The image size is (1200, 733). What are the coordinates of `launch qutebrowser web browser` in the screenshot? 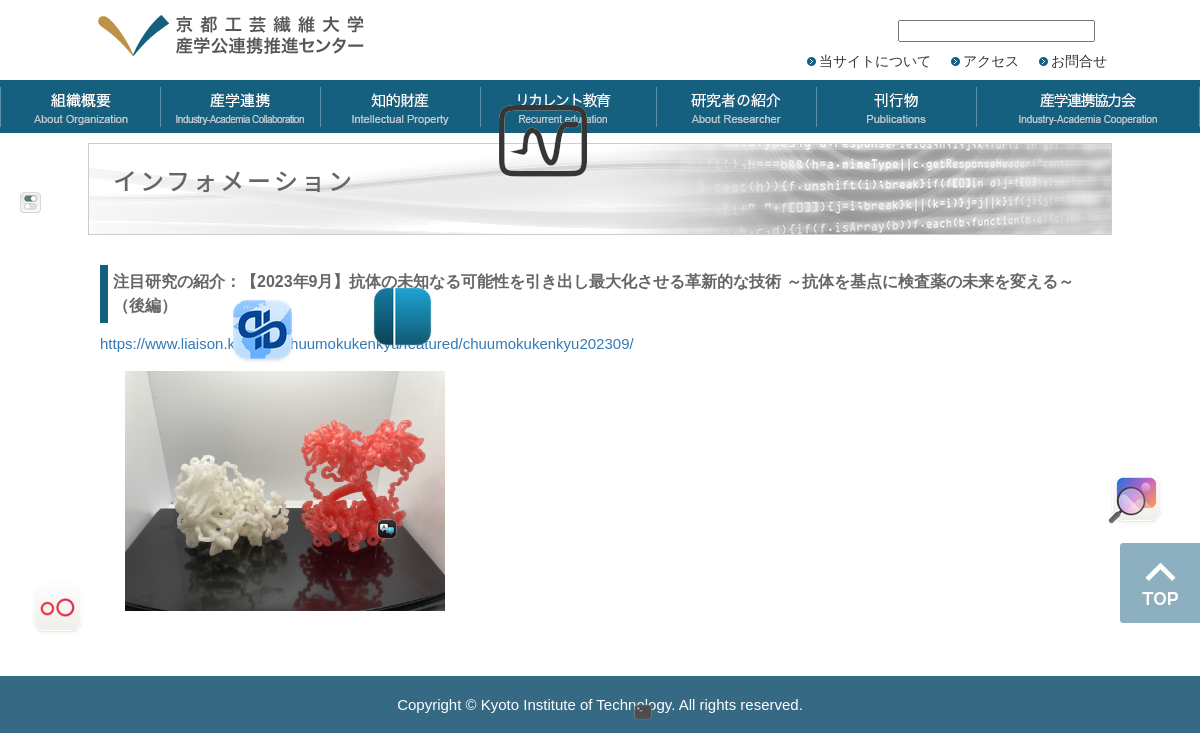 It's located at (262, 329).